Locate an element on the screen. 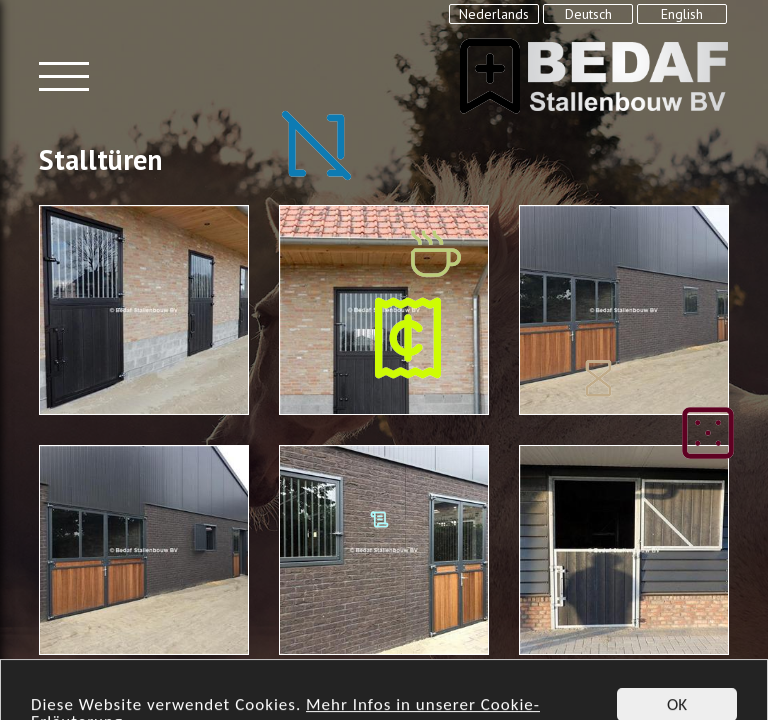 The height and width of the screenshot is (720, 768). randomize or shuffle content is located at coordinates (708, 433).